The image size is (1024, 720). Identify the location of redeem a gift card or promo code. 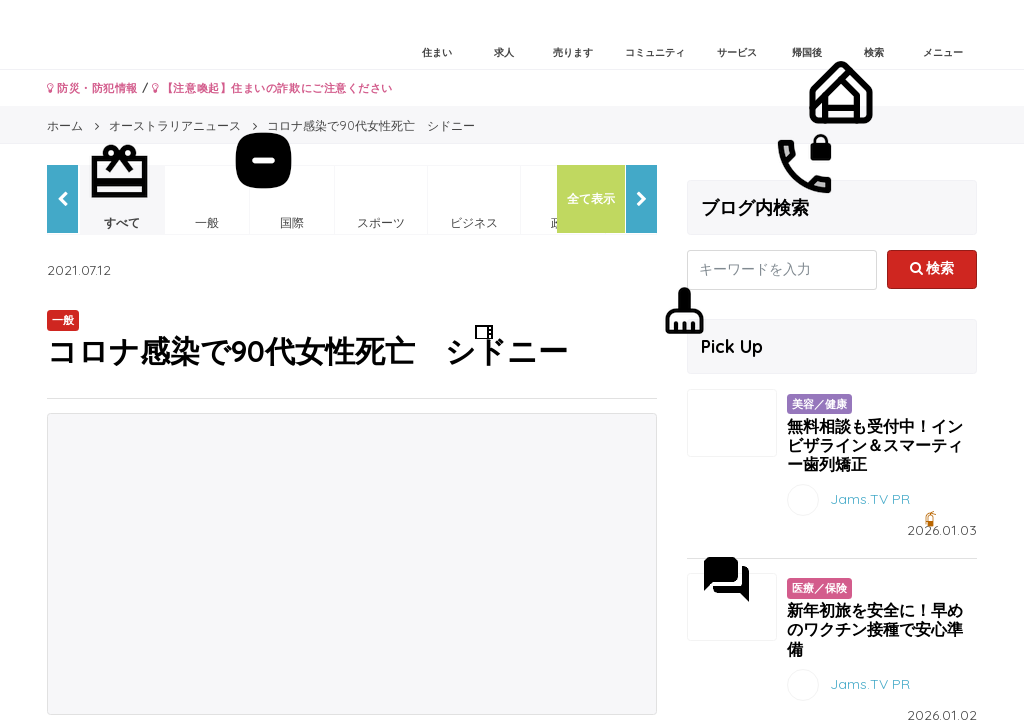
(119, 172).